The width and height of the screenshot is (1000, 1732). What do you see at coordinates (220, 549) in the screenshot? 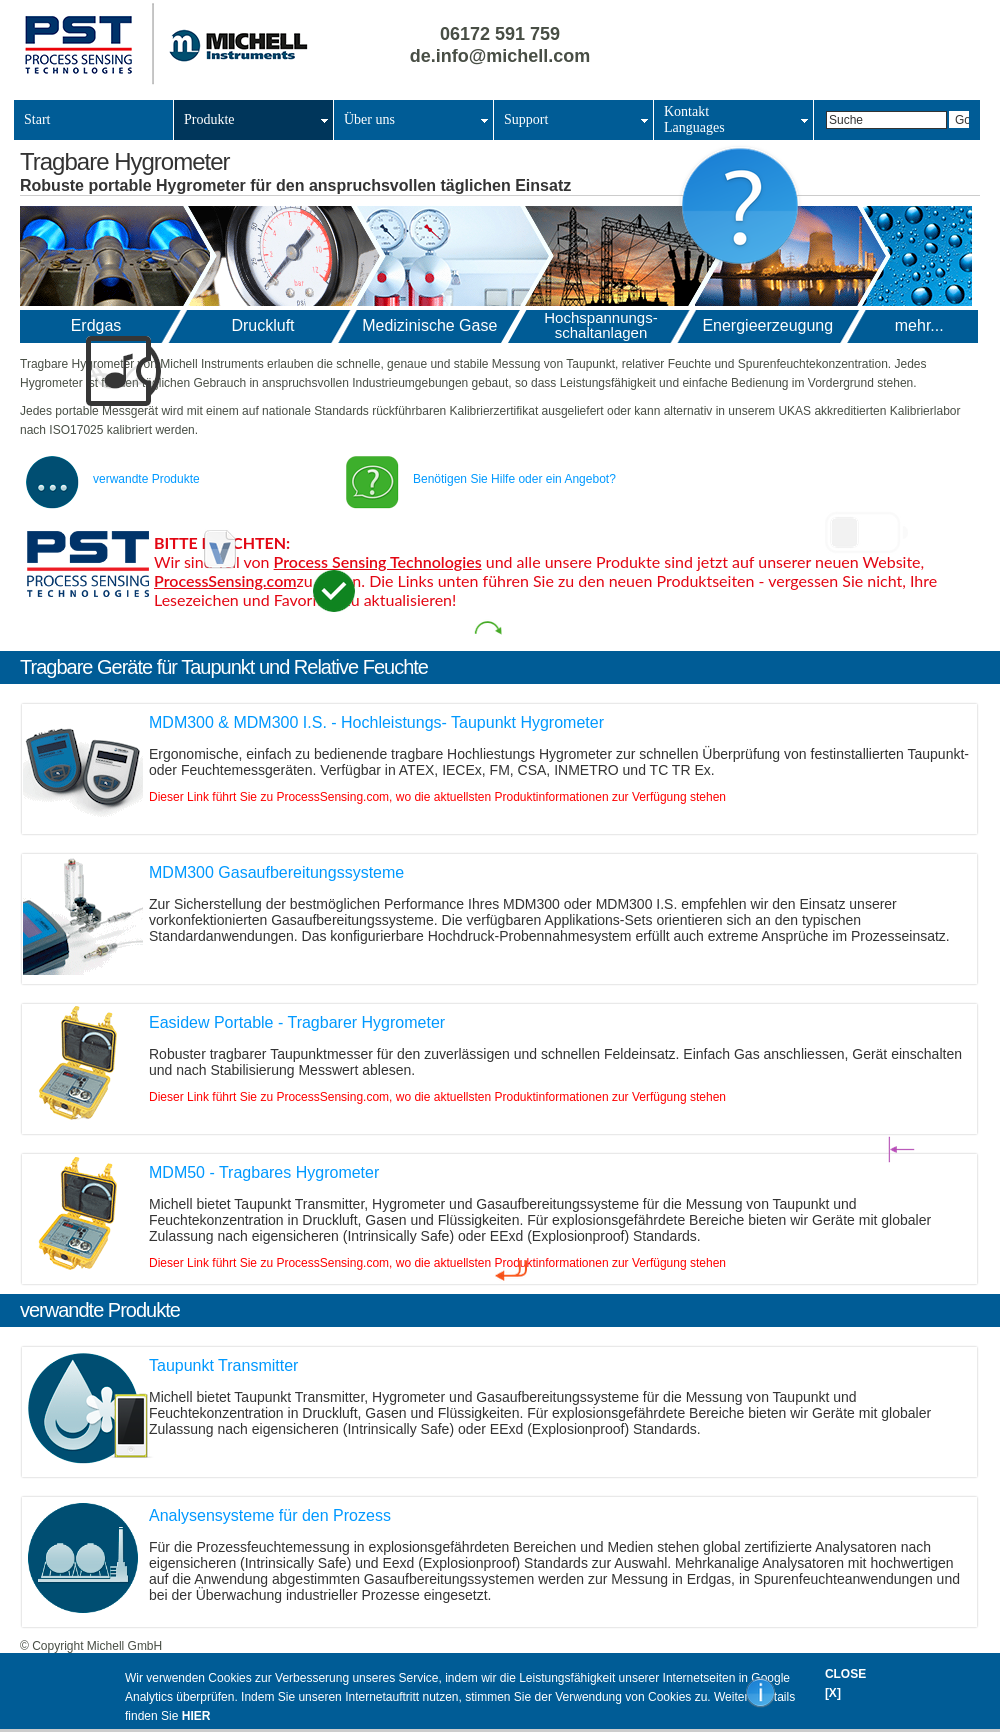
I see `a v programming language source file` at bounding box center [220, 549].